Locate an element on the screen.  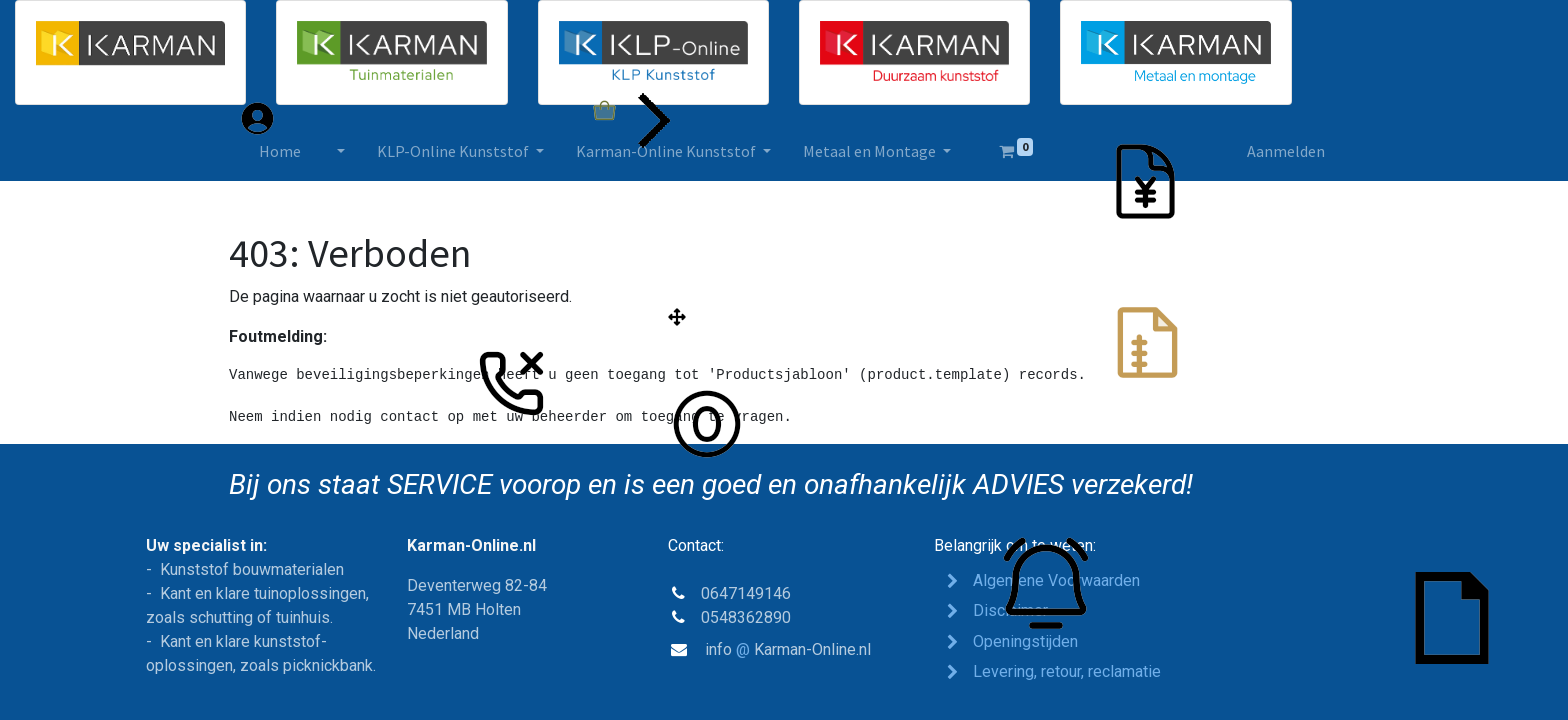
navigate to the next item or screen is located at coordinates (653, 120).